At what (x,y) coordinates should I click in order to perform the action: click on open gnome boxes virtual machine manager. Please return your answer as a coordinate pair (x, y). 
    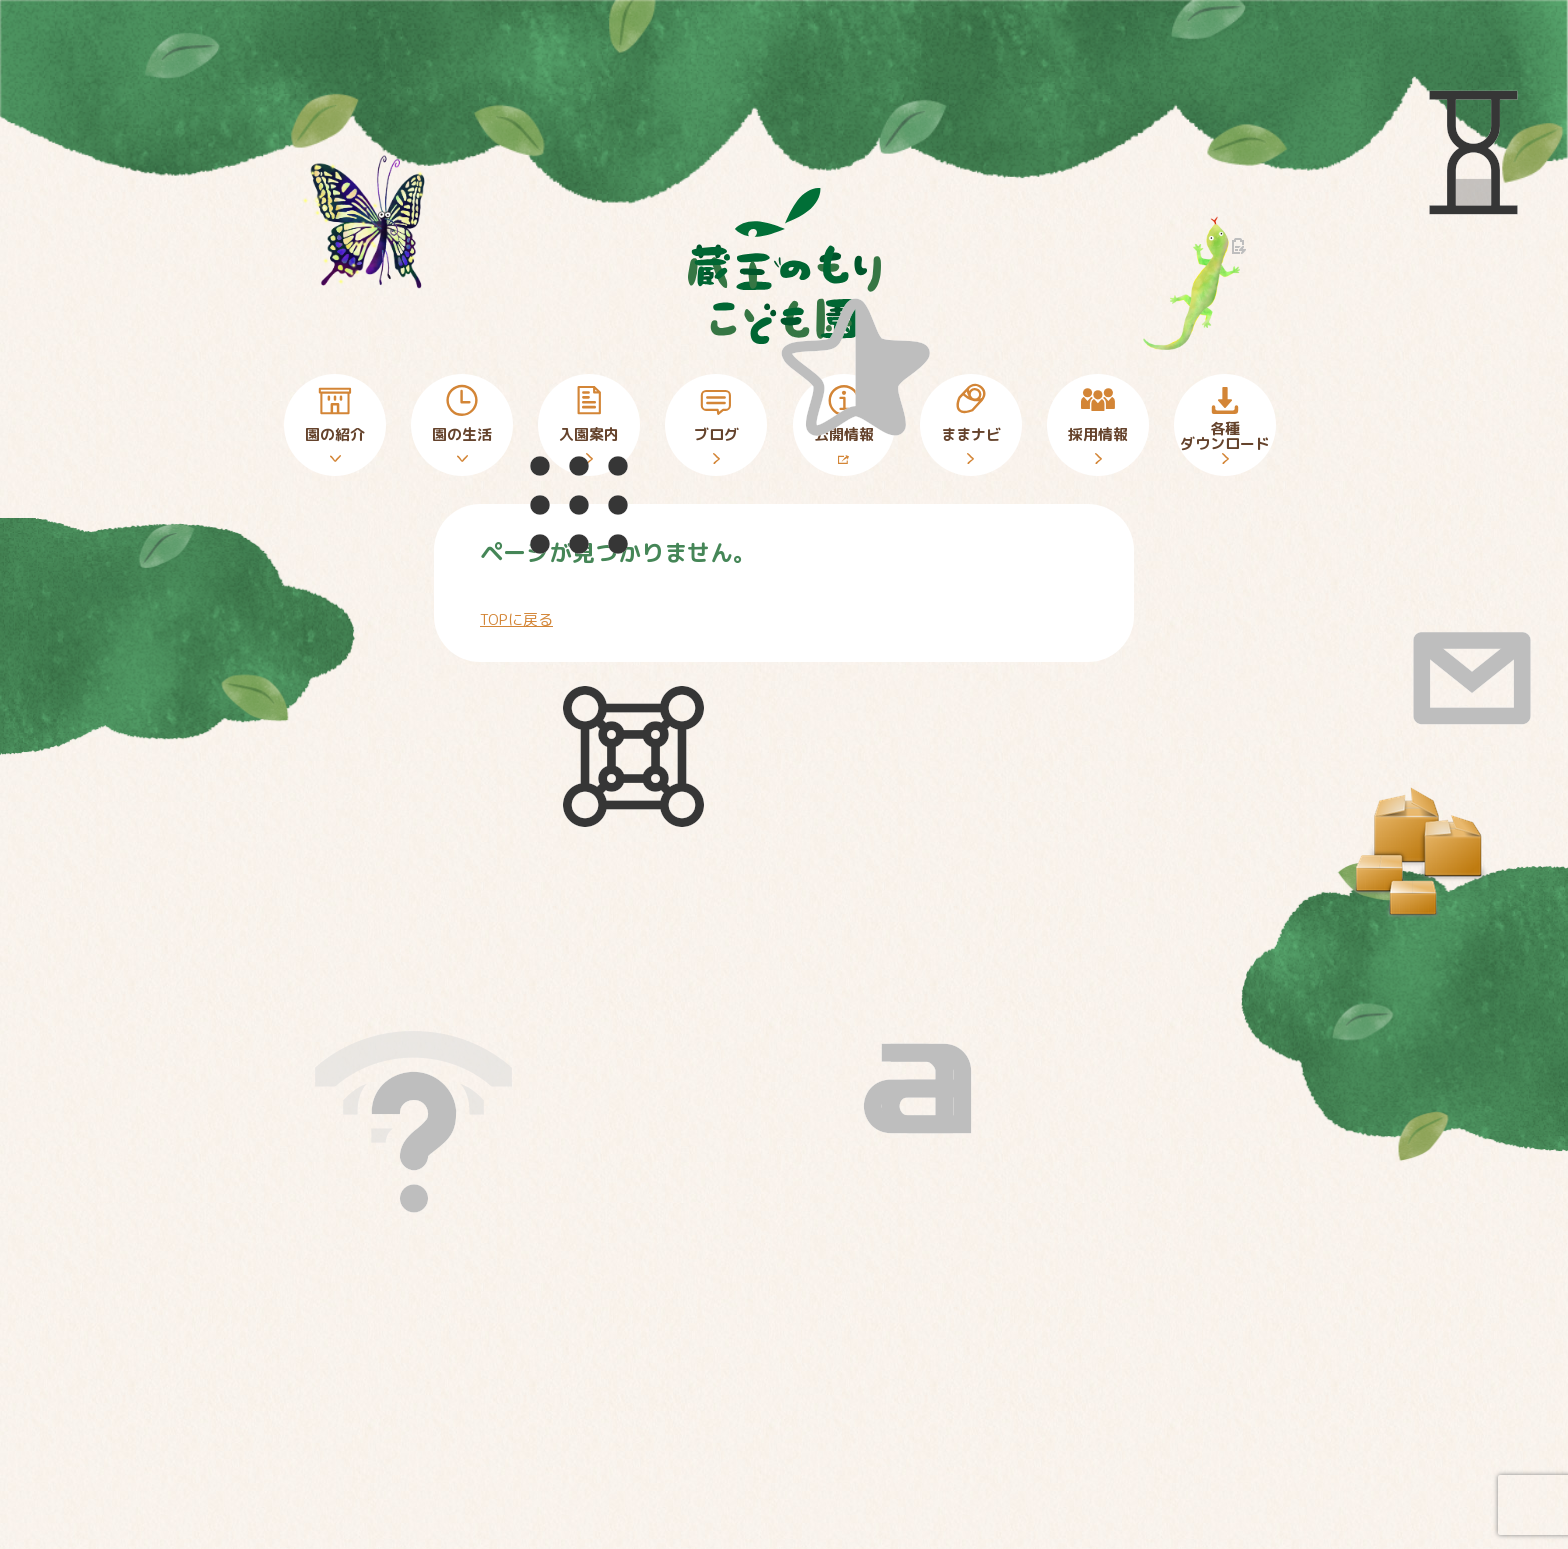
    Looking at the image, I should click on (633, 756).